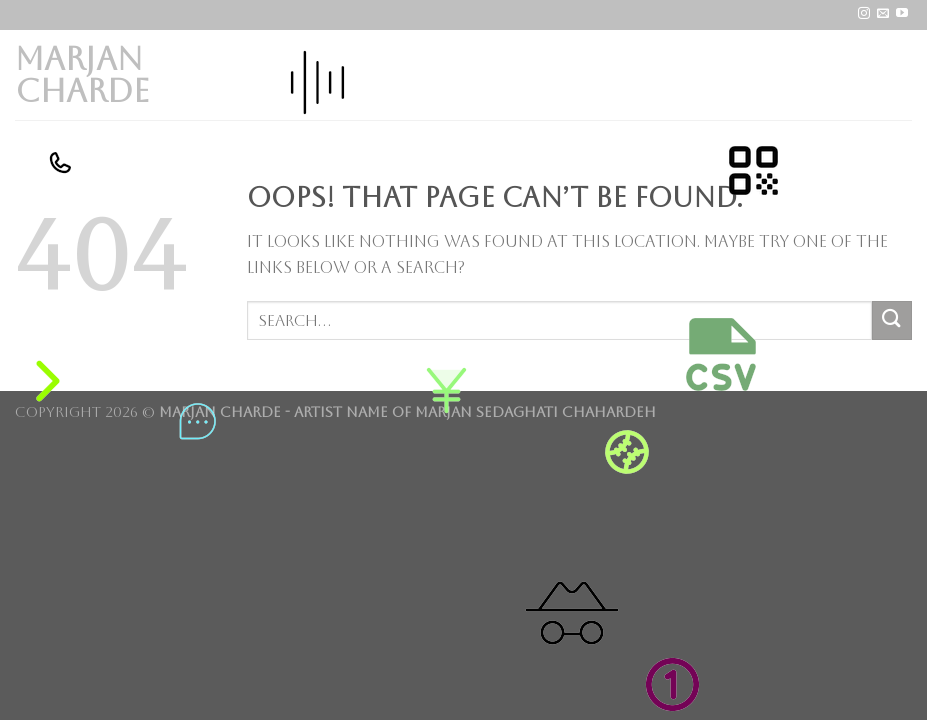 The height and width of the screenshot is (720, 927). I want to click on enable incognito or private browsing mode, so click(572, 613).